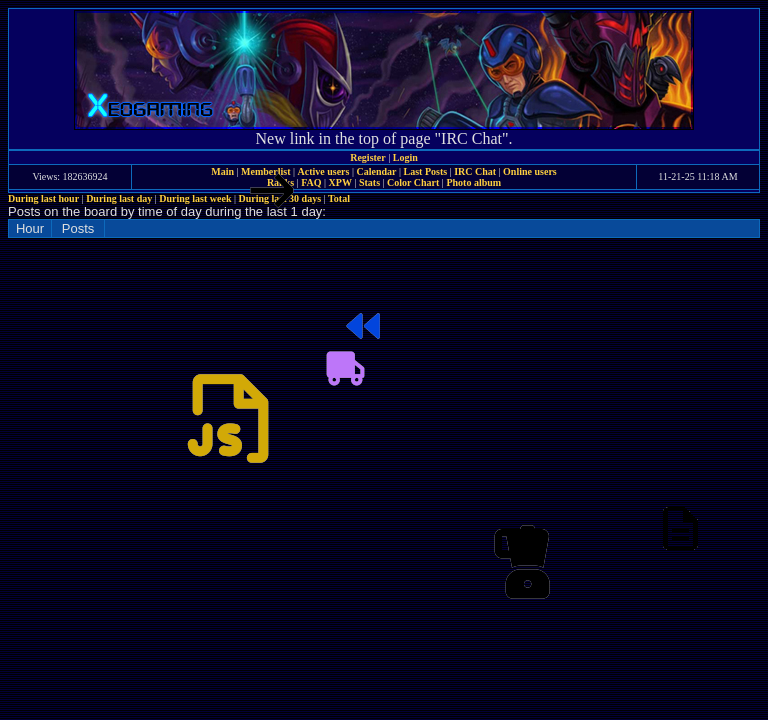  Describe the element at coordinates (230, 418) in the screenshot. I see `javascript file in a project directory` at that location.